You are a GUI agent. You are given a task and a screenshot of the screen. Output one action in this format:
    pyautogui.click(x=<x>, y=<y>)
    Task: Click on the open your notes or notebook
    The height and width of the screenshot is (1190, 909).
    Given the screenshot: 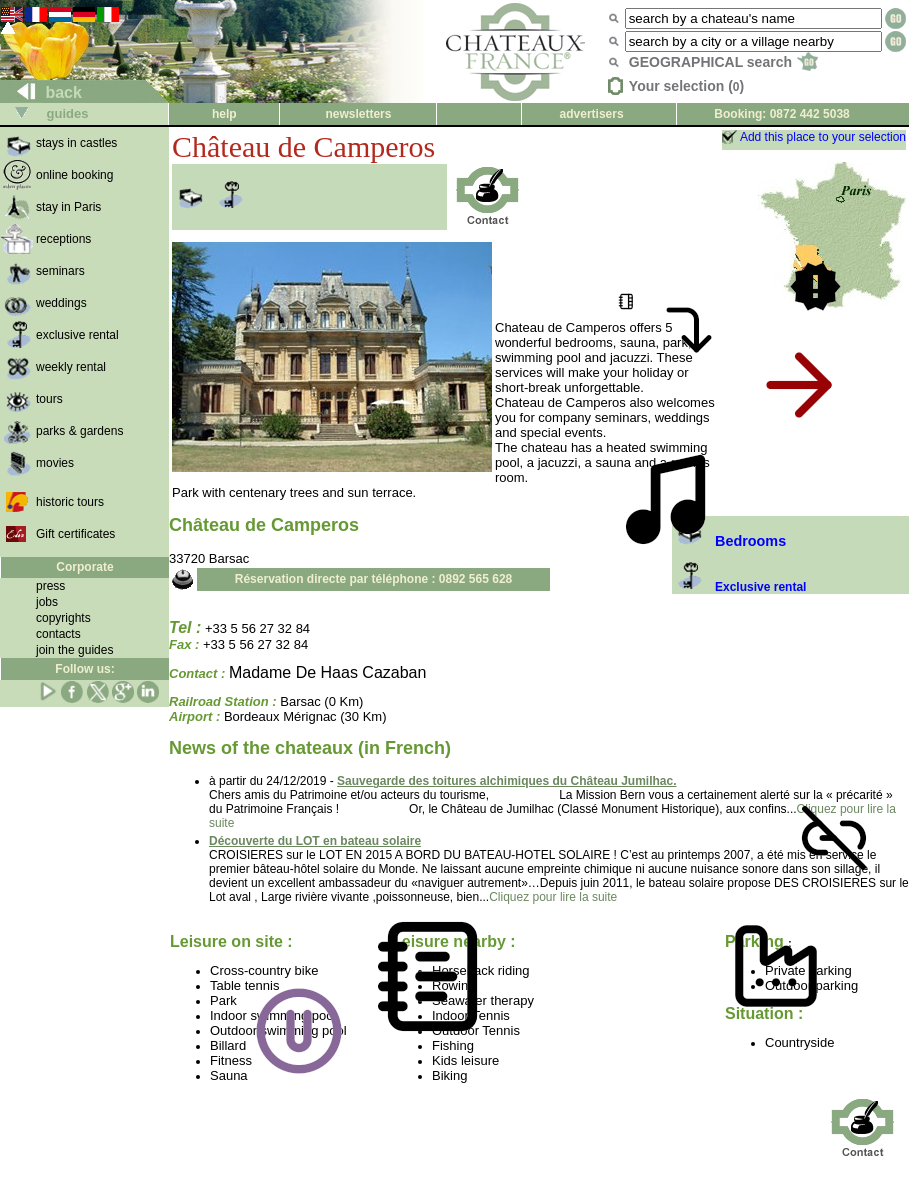 What is the action you would take?
    pyautogui.click(x=432, y=976)
    